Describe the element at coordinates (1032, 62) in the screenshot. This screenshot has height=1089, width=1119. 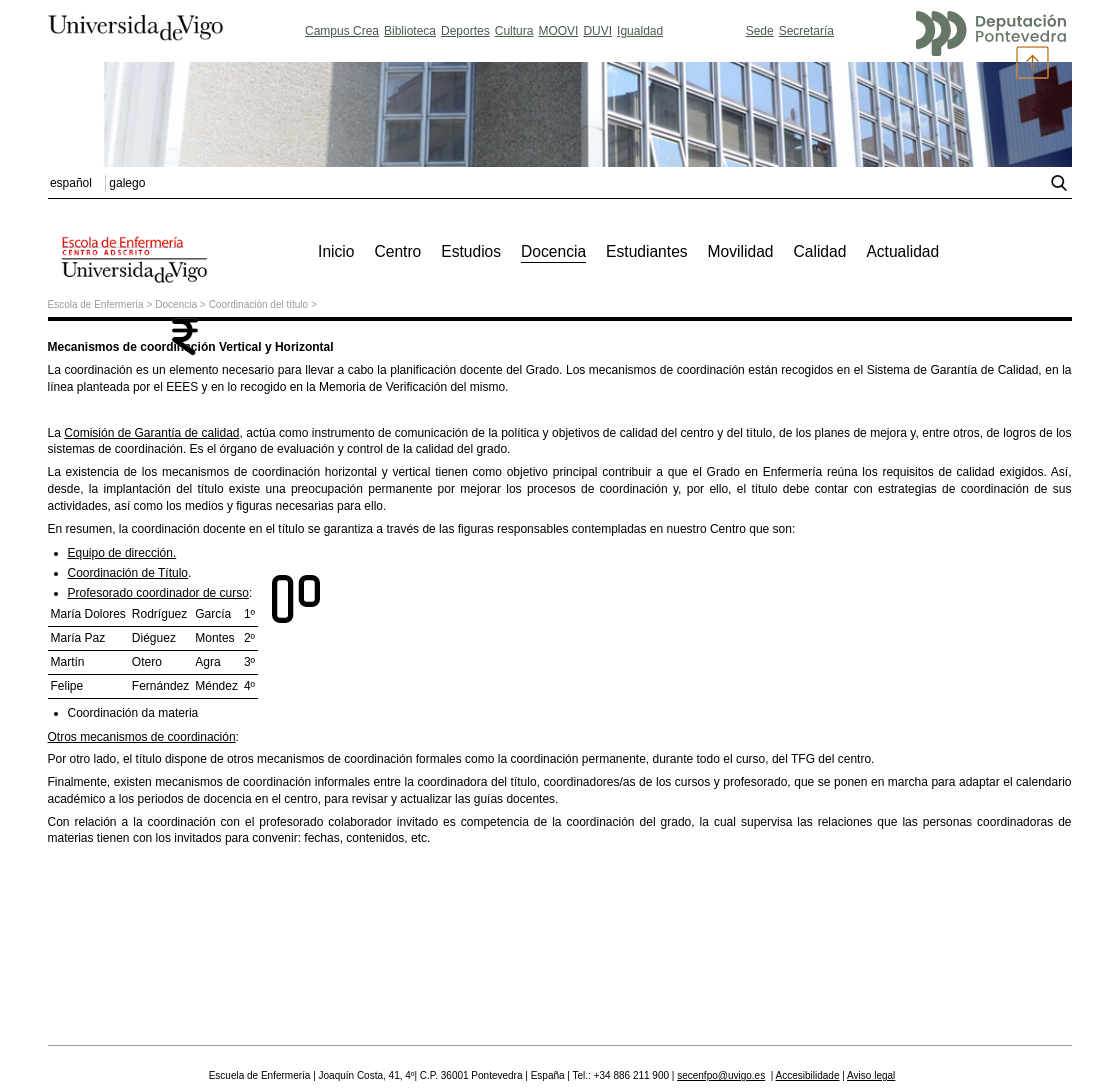
I see `upload a file or document` at that location.